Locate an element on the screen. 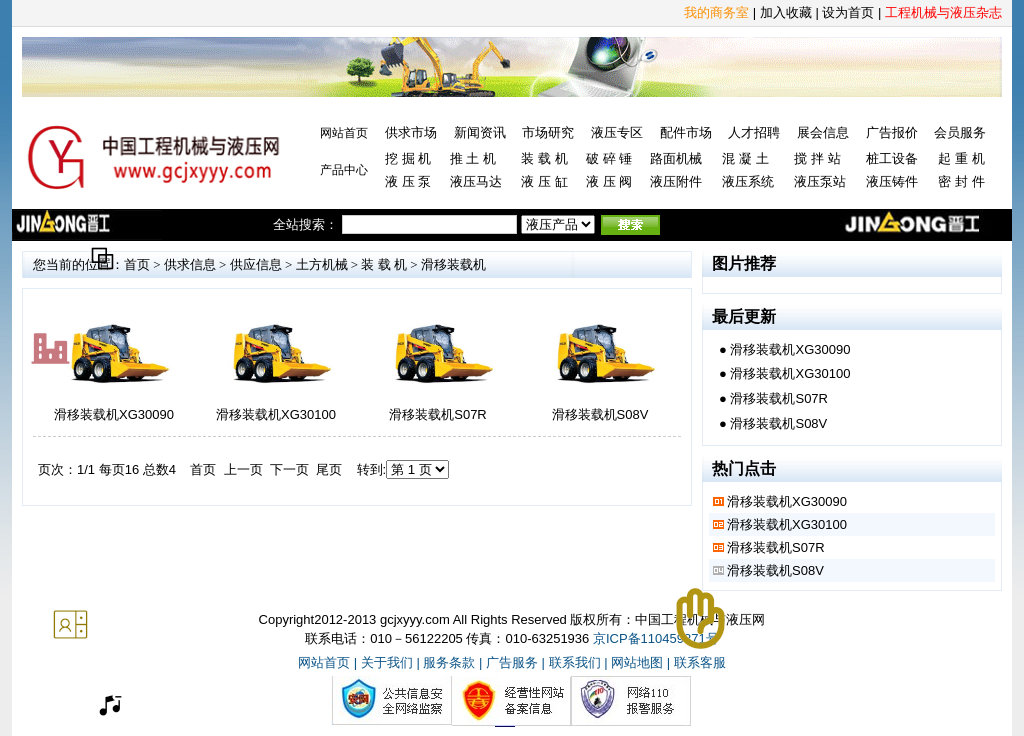 The width and height of the screenshot is (1024, 736). stop or pause an action is located at coordinates (700, 618).